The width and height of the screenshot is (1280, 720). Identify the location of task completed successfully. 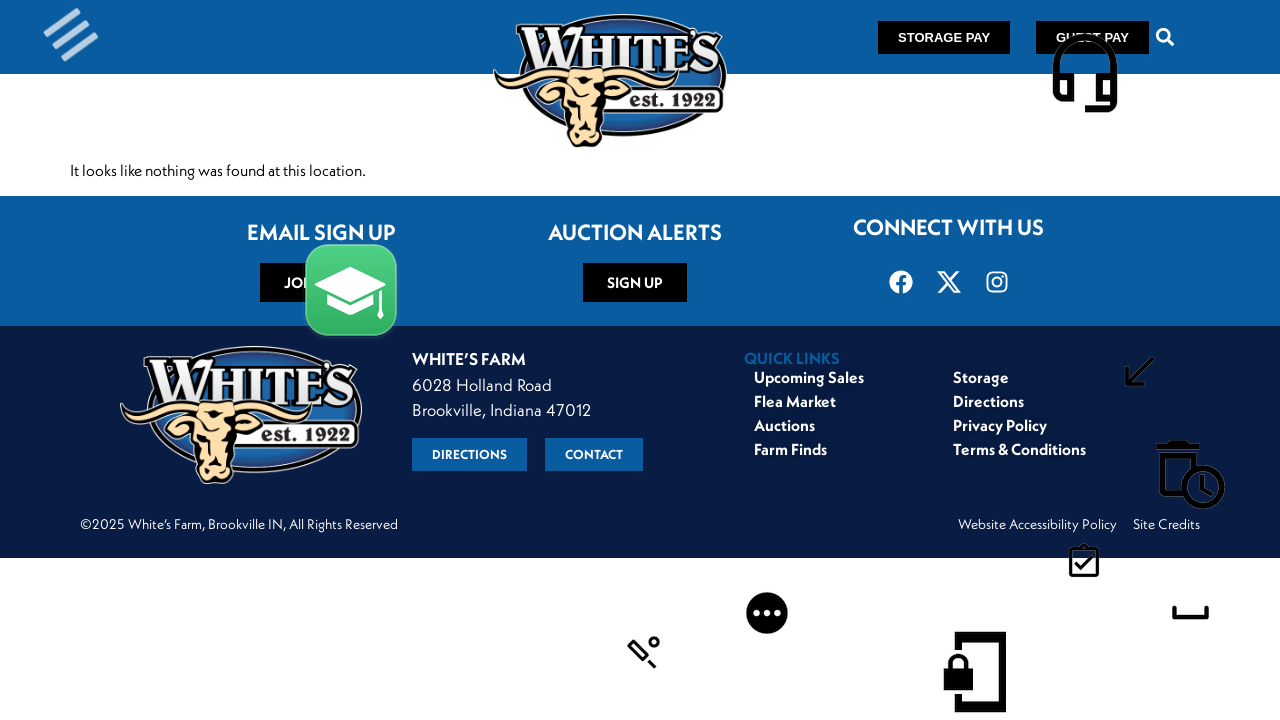
(1084, 562).